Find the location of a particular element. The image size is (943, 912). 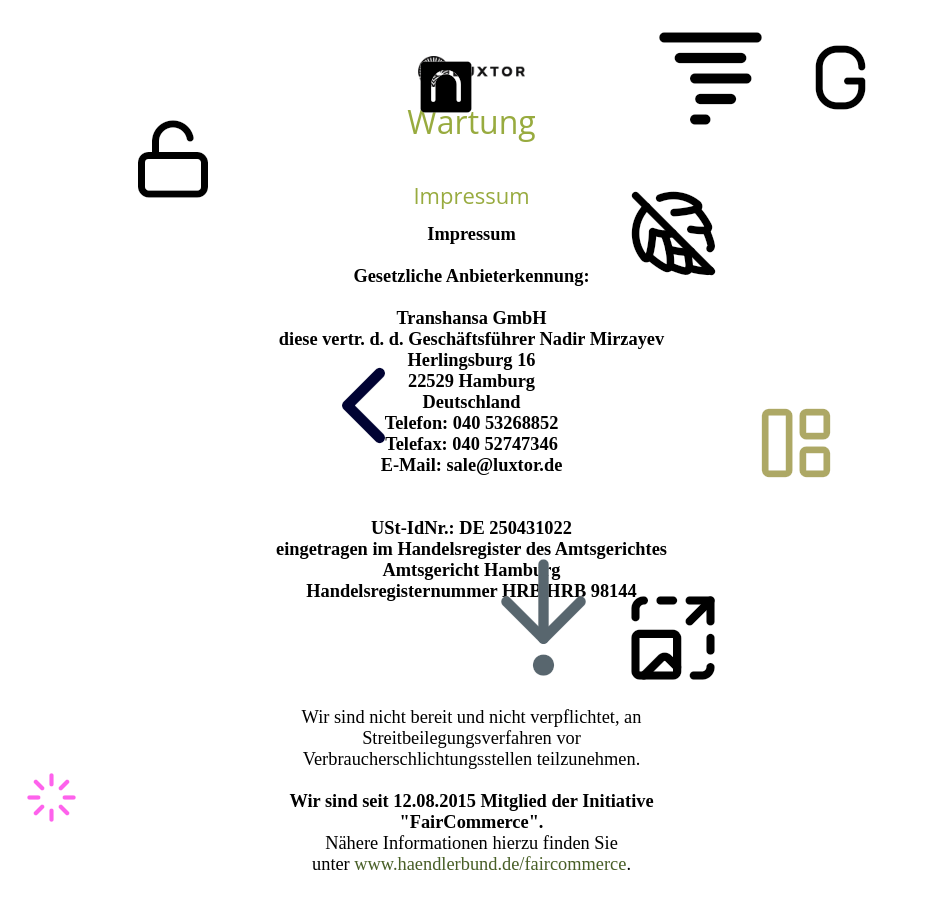

loading content in progress is located at coordinates (51, 797).